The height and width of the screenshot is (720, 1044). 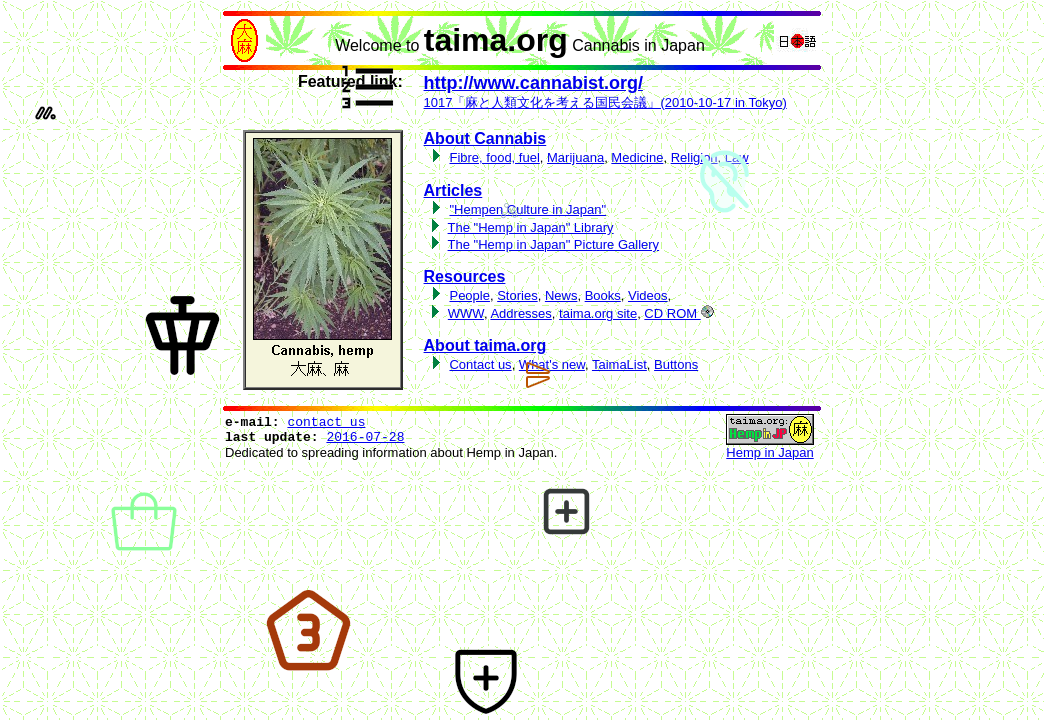 I want to click on add new security protection, so click(x=486, y=678).